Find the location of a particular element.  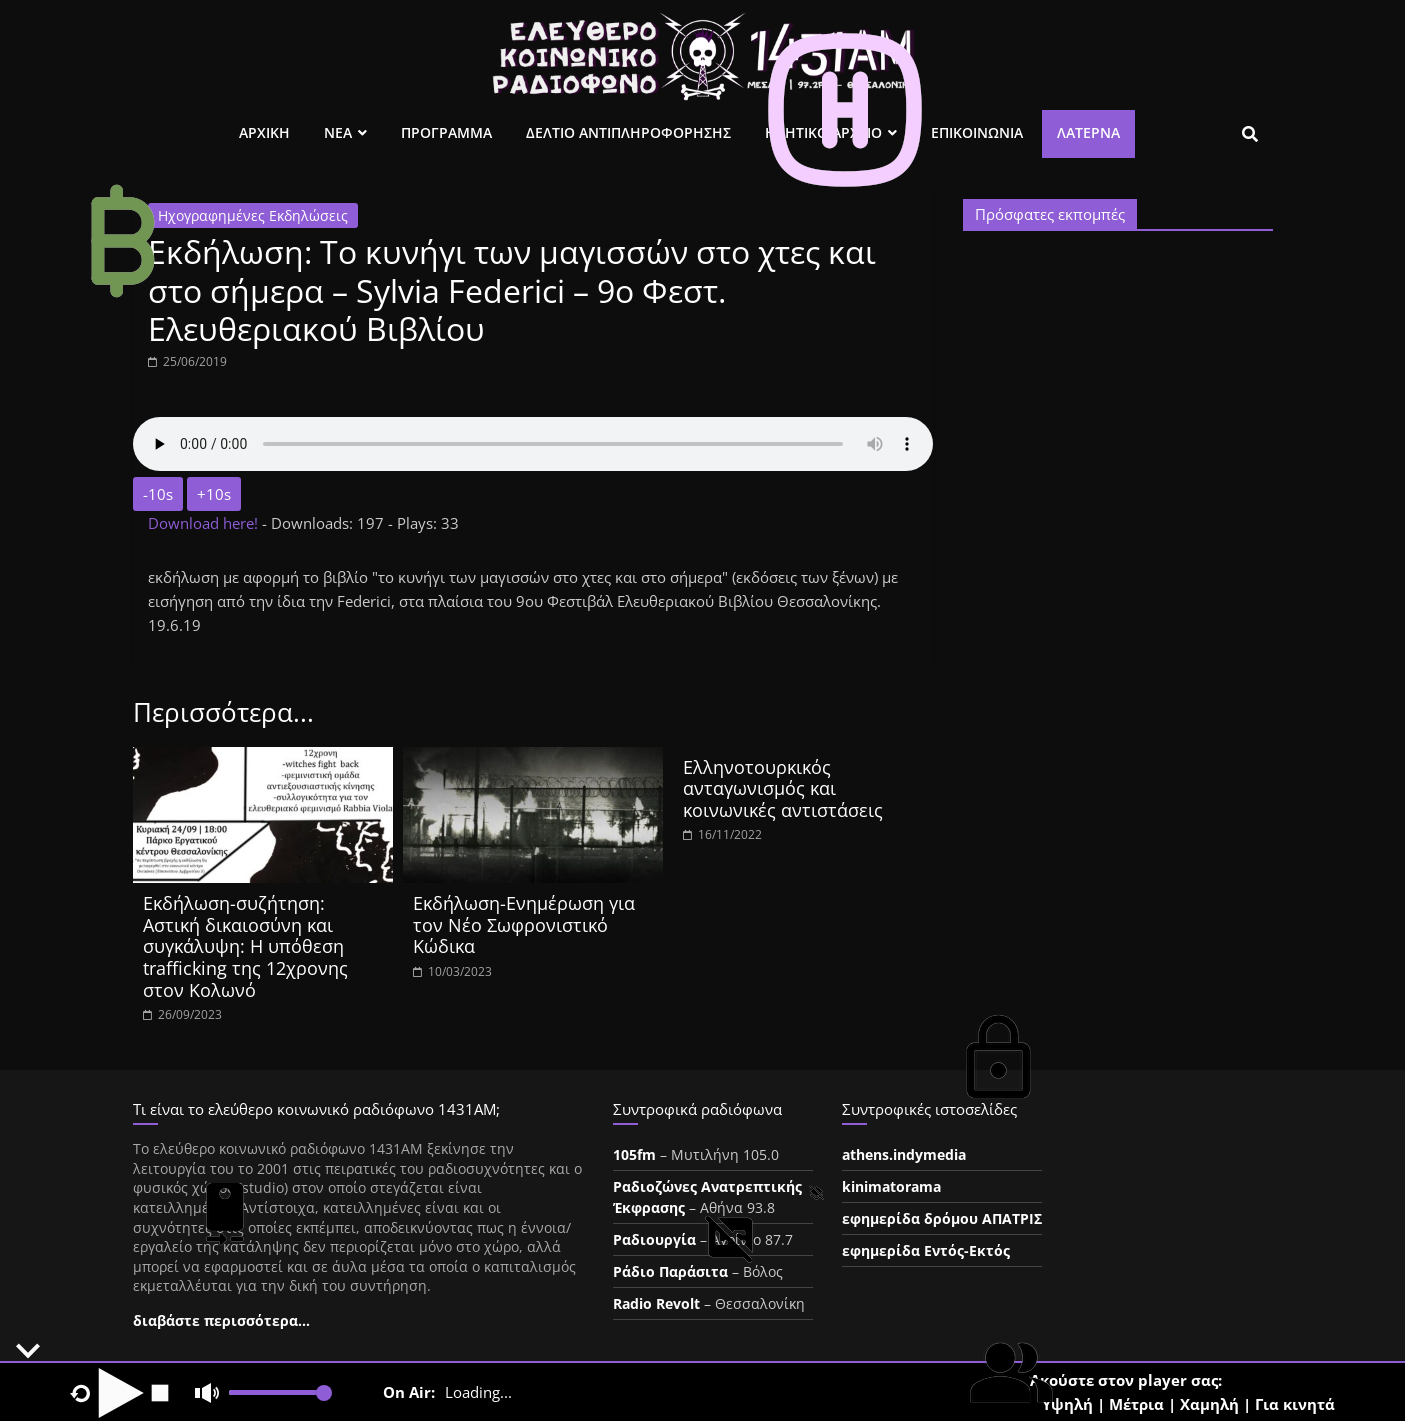

indicates Thai baht currency is located at coordinates (123, 241).